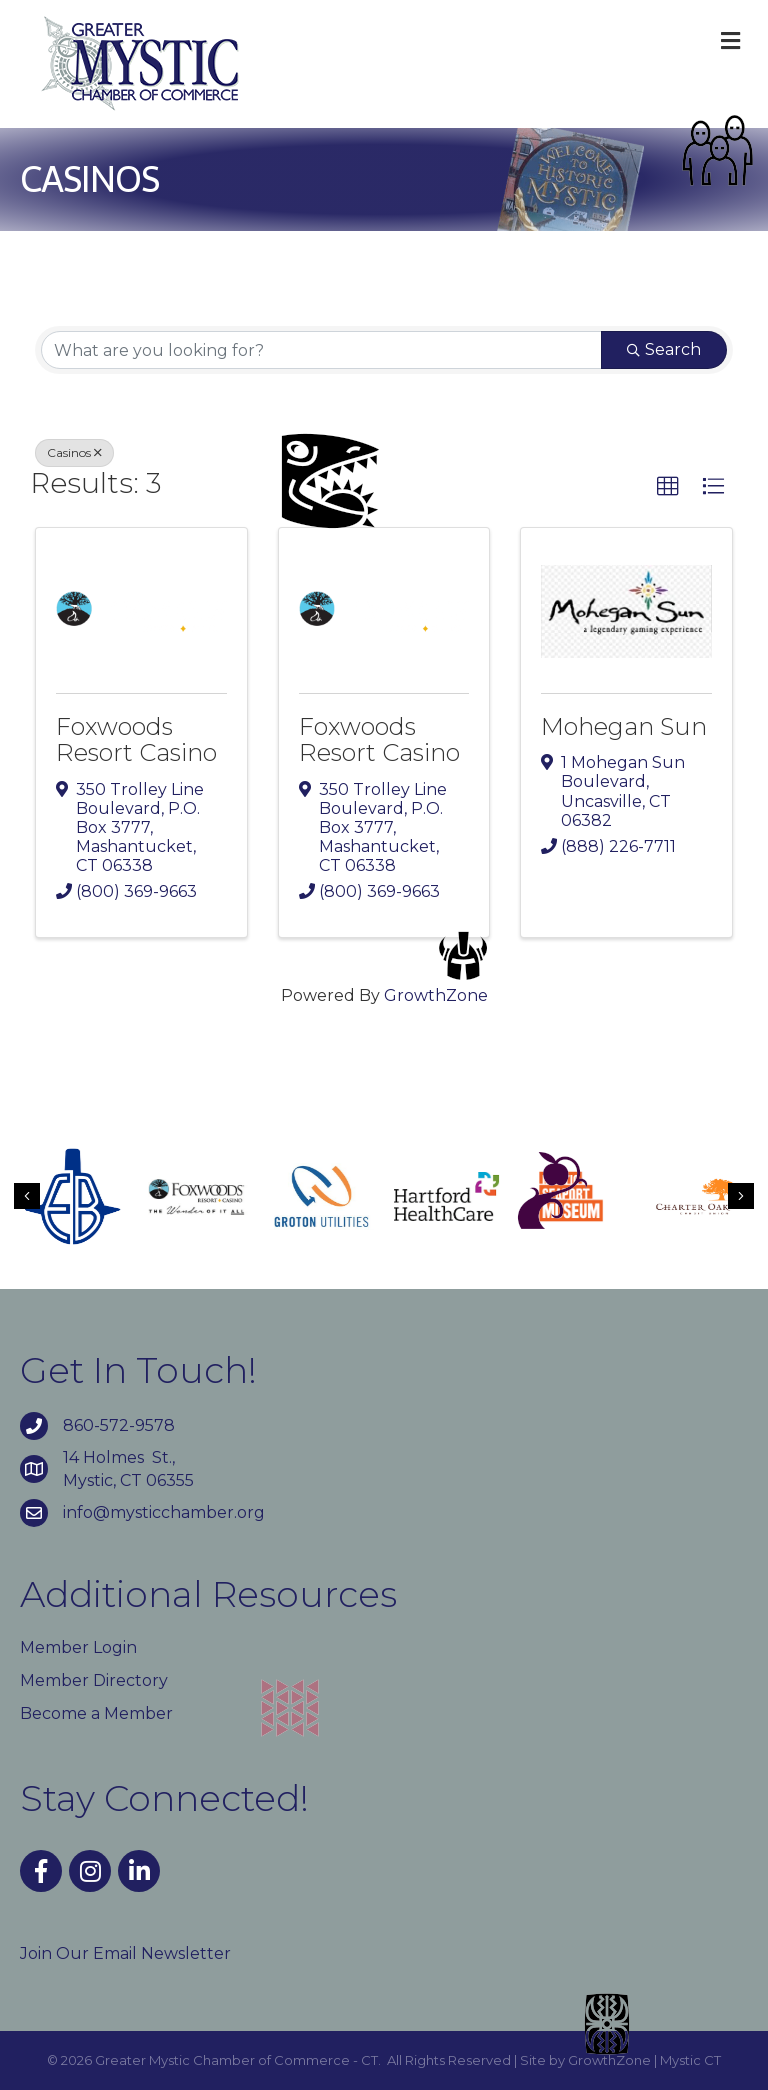 The height and width of the screenshot is (2090, 768). I want to click on view helicoprion creature profile, so click(330, 481).